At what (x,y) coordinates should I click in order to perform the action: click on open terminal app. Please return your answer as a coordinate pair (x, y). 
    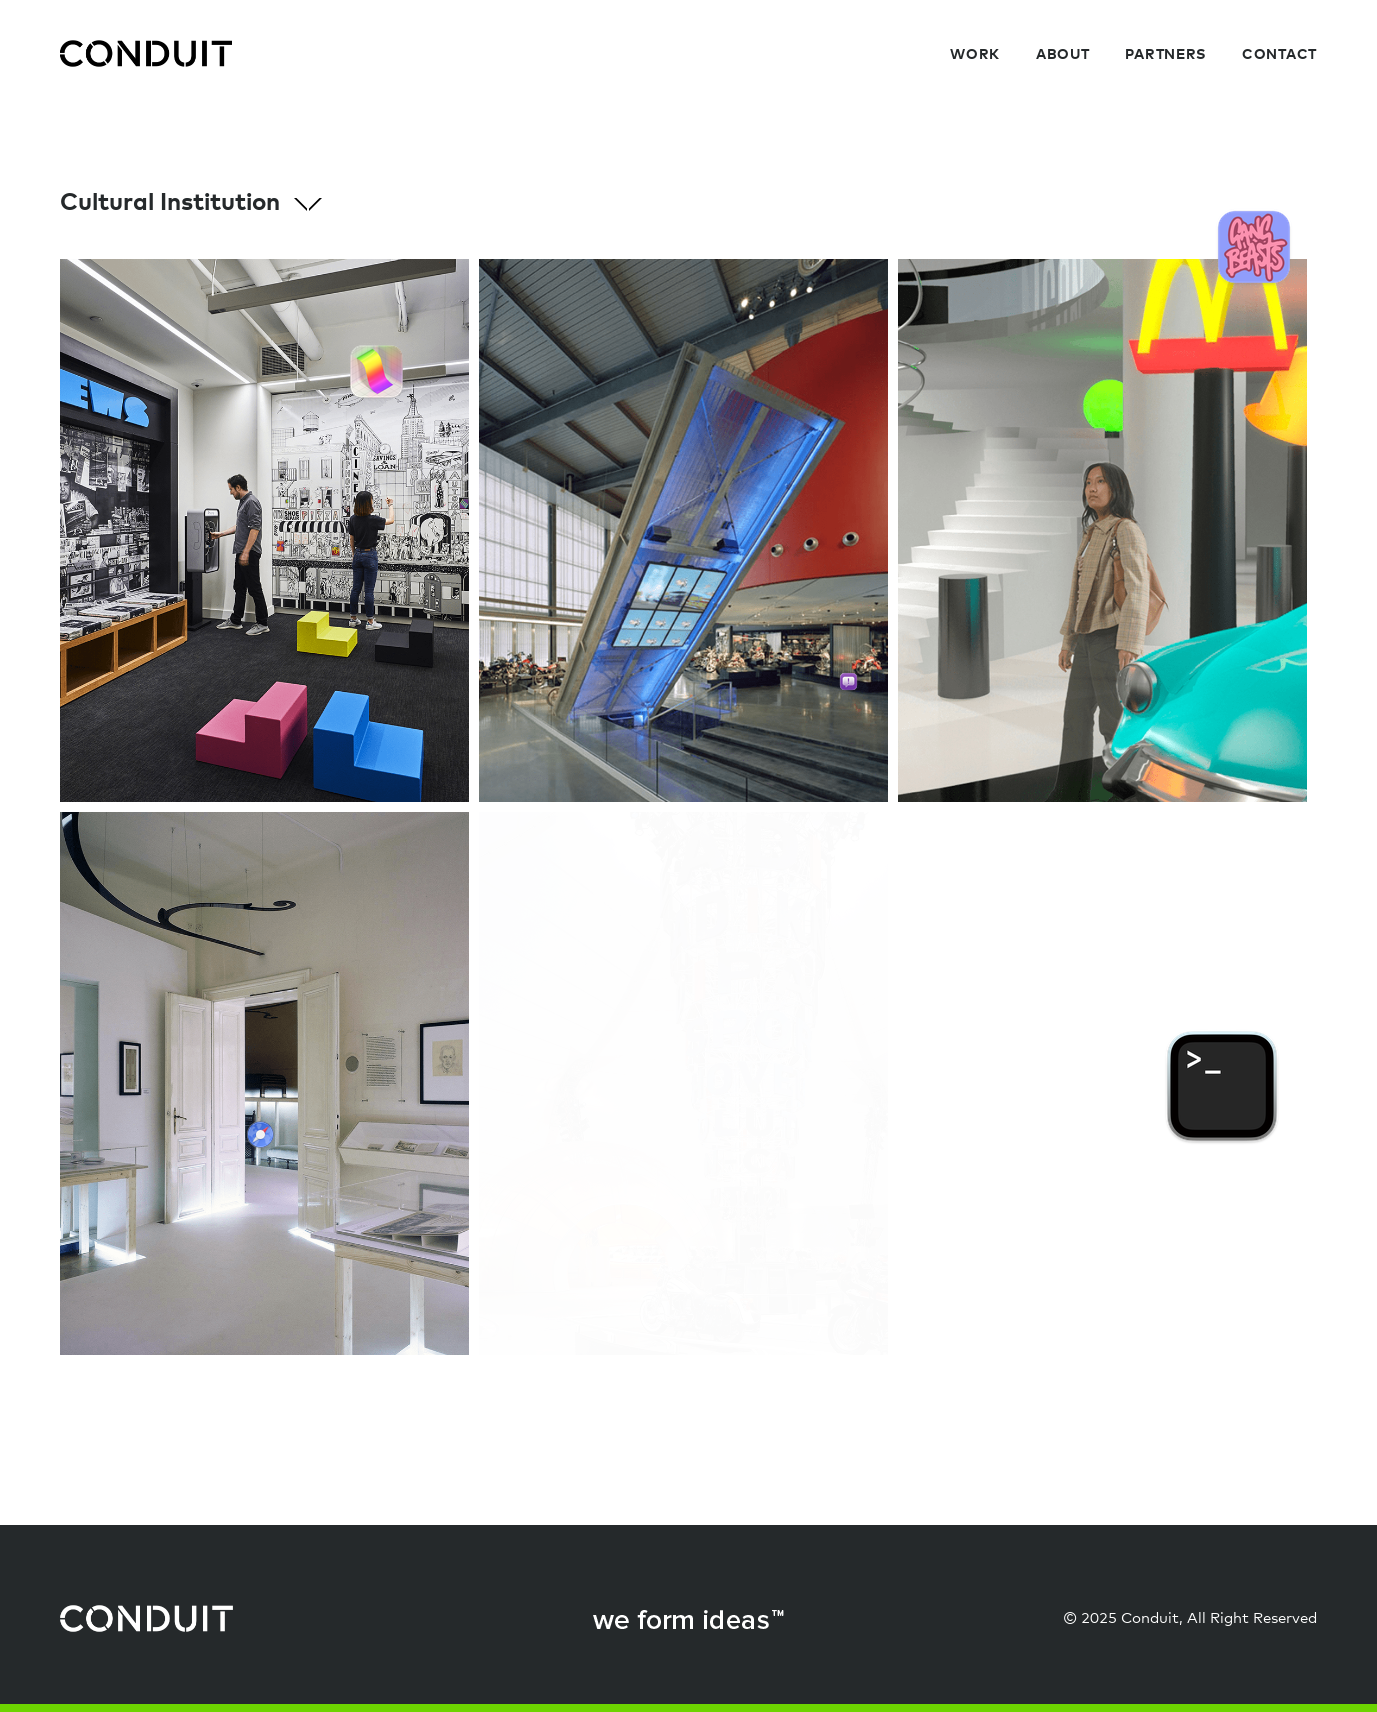
    Looking at the image, I should click on (1222, 1086).